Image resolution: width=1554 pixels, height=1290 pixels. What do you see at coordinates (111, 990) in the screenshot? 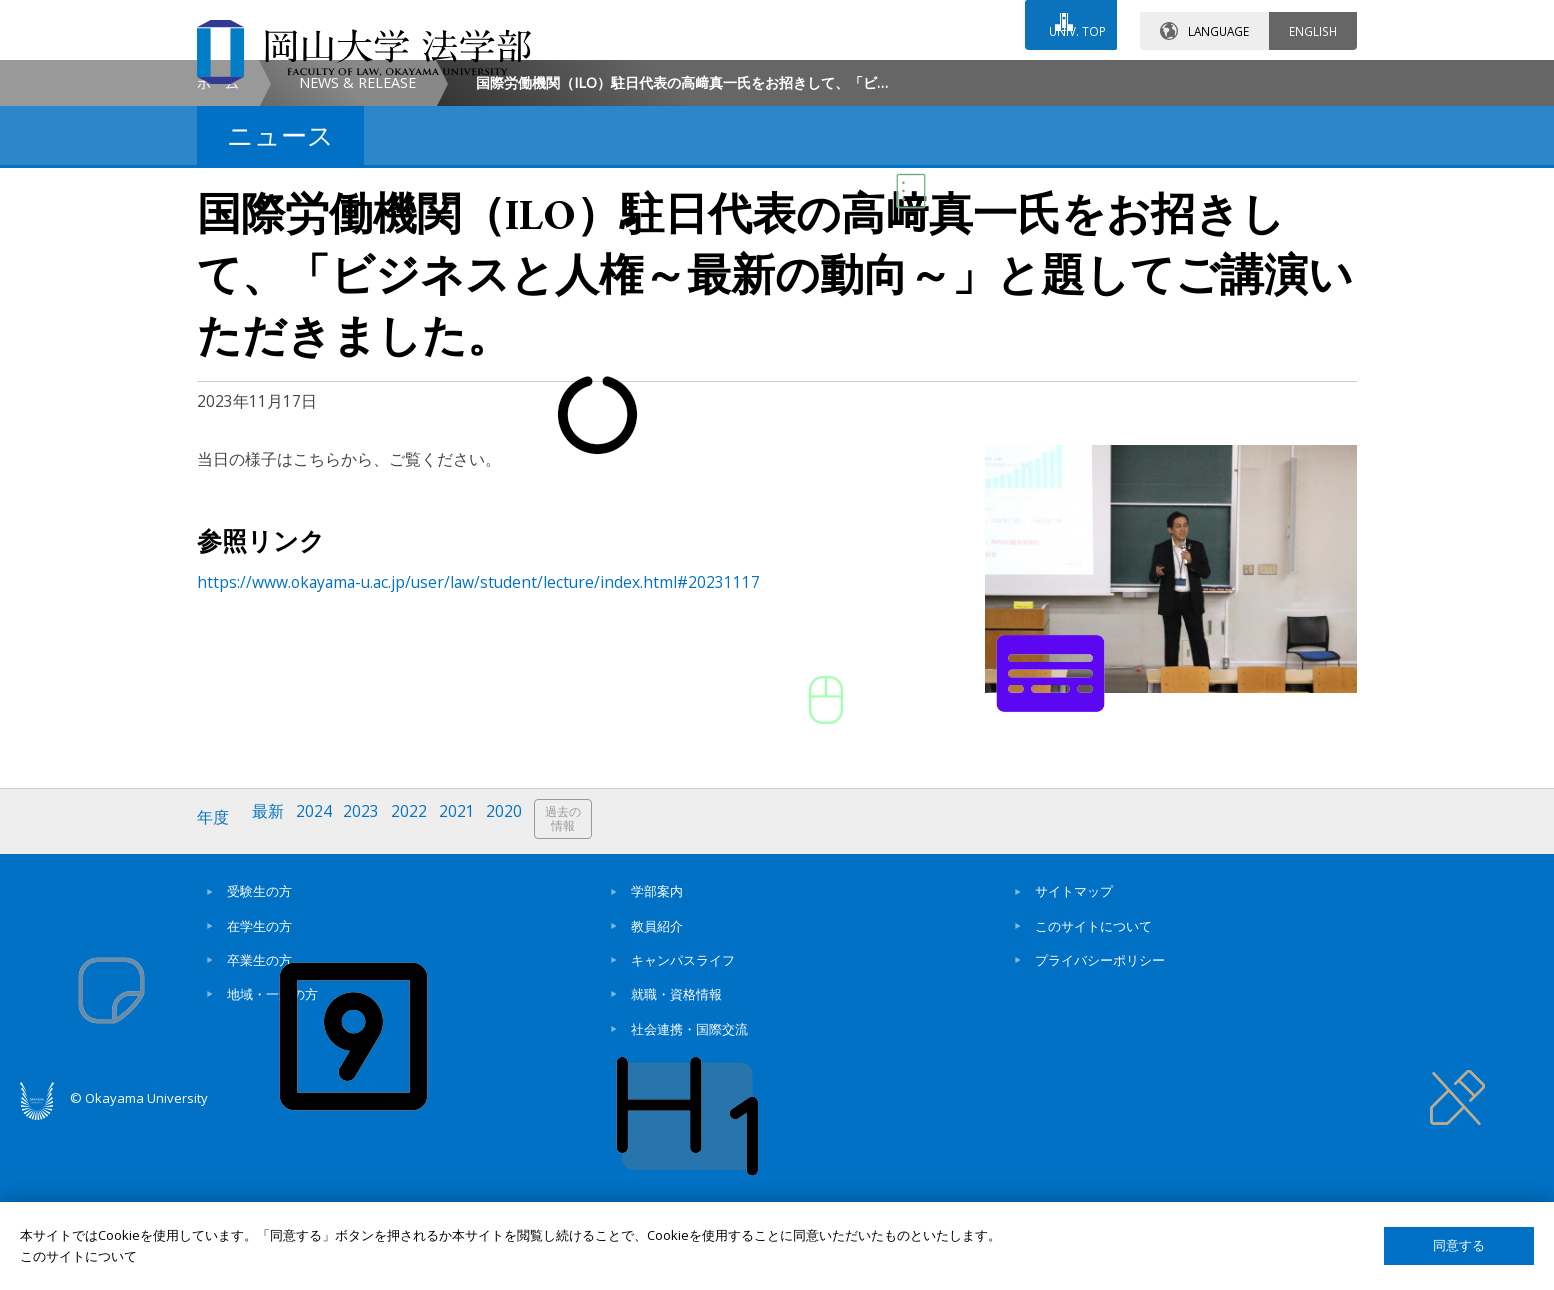
I see `add a sticker to your message` at bounding box center [111, 990].